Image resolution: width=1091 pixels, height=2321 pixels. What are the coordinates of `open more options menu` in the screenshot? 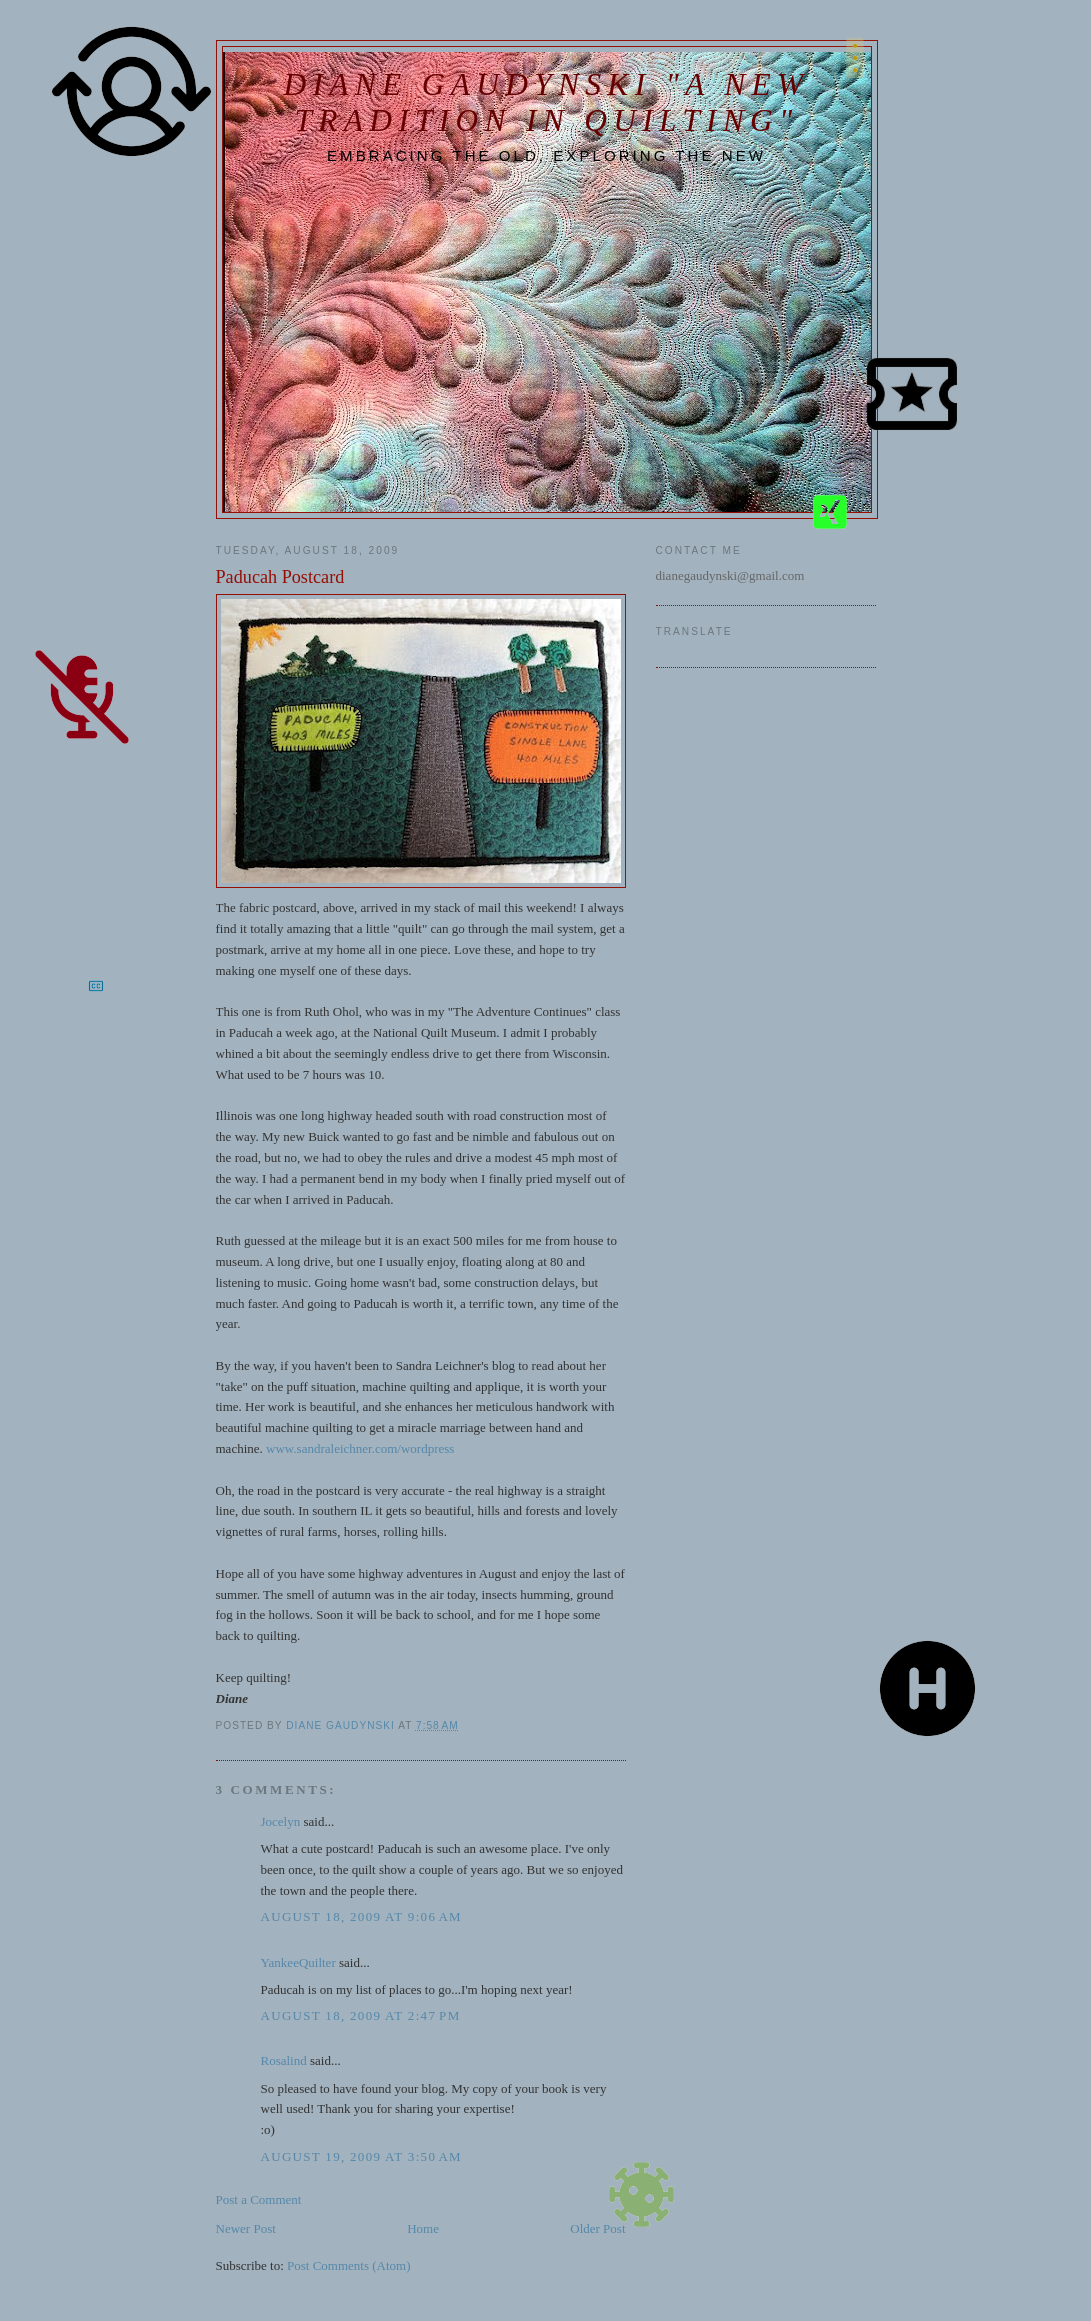 It's located at (855, 58).